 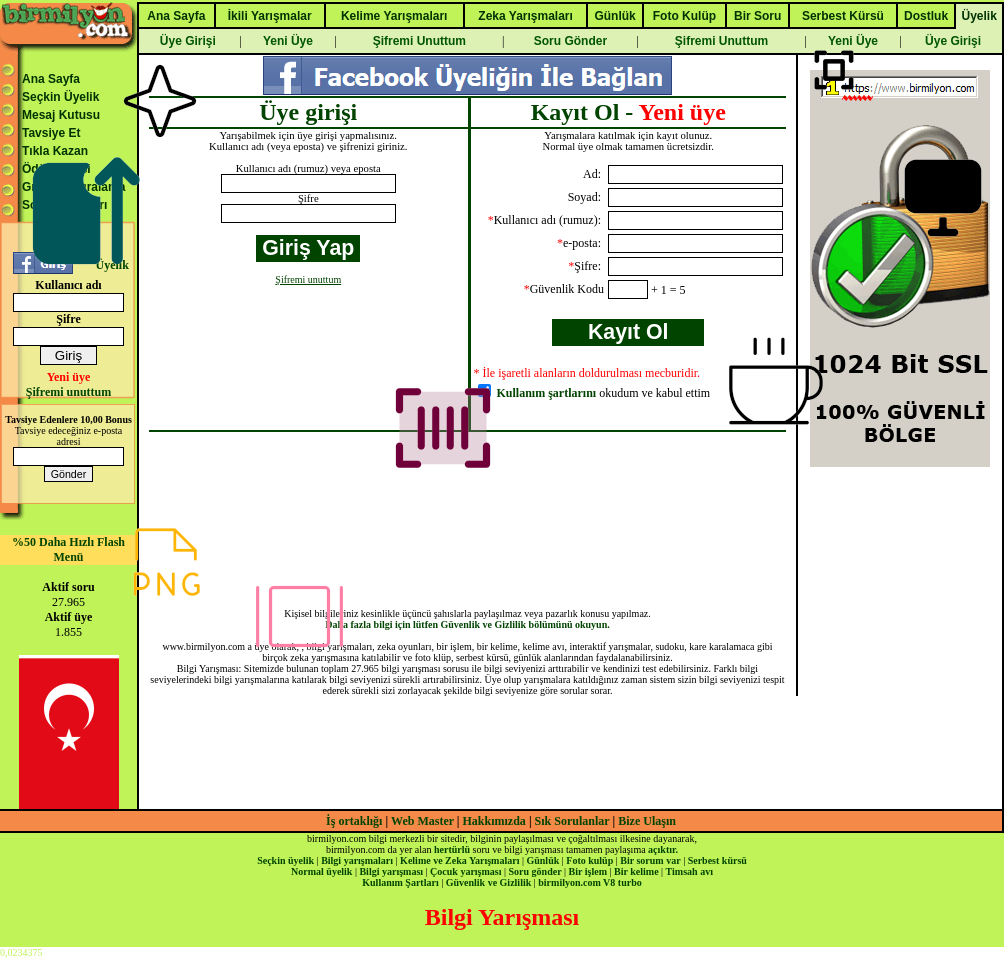 I want to click on scan a QR code or barcode, so click(x=834, y=70).